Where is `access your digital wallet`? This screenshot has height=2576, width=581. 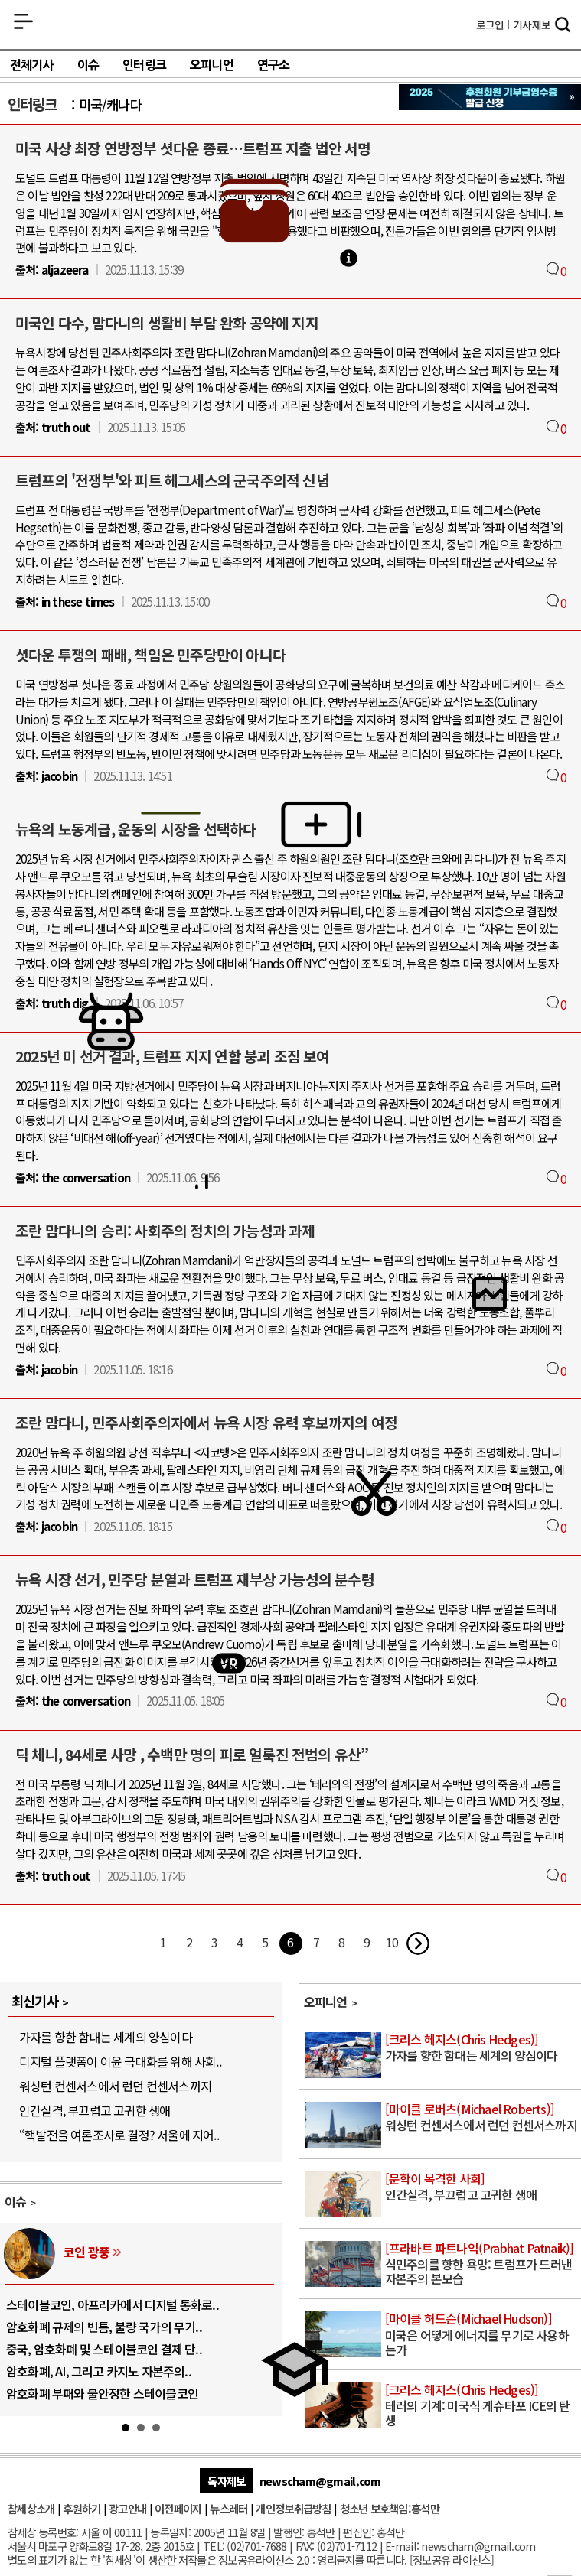
access your digital wallet is located at coordinates (254, 210).